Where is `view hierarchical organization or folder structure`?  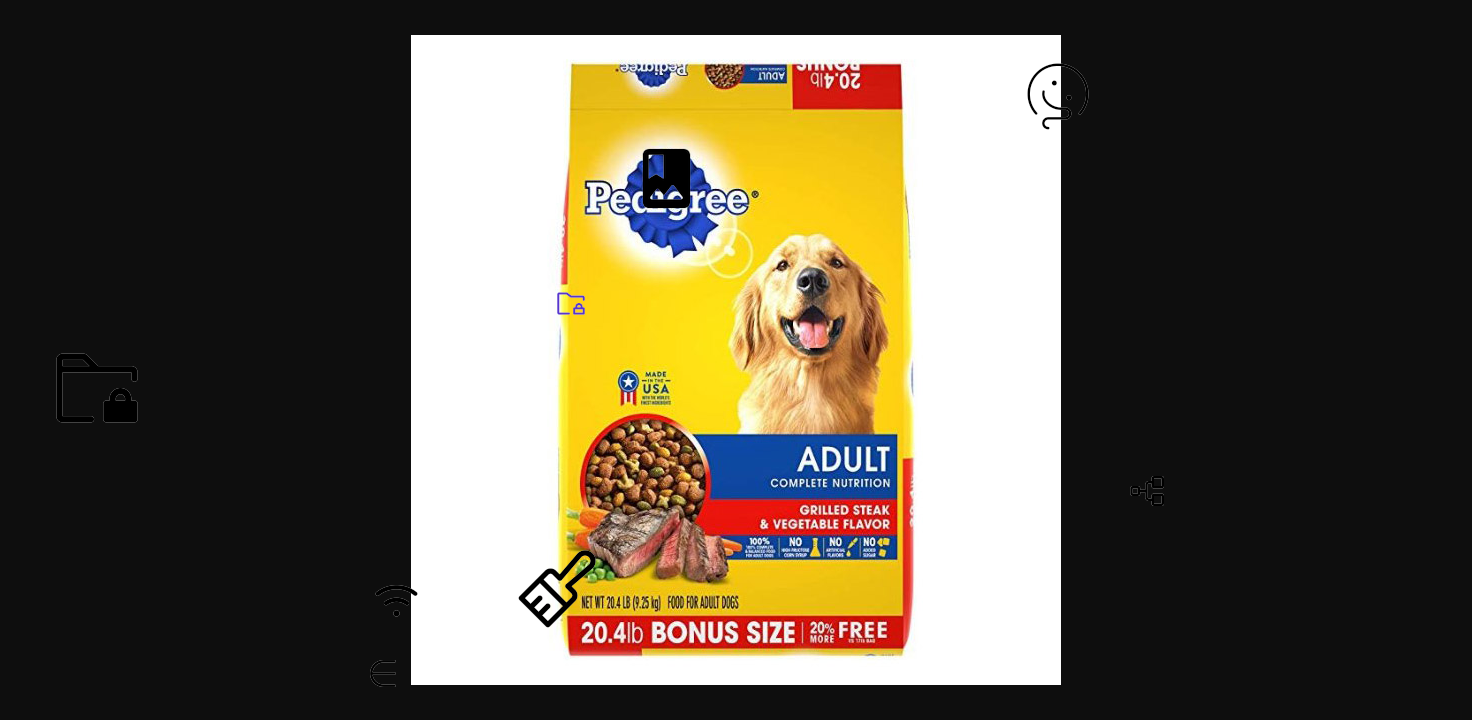 view hierarchical organization or folder structure is located at coordinates (1149, 491).